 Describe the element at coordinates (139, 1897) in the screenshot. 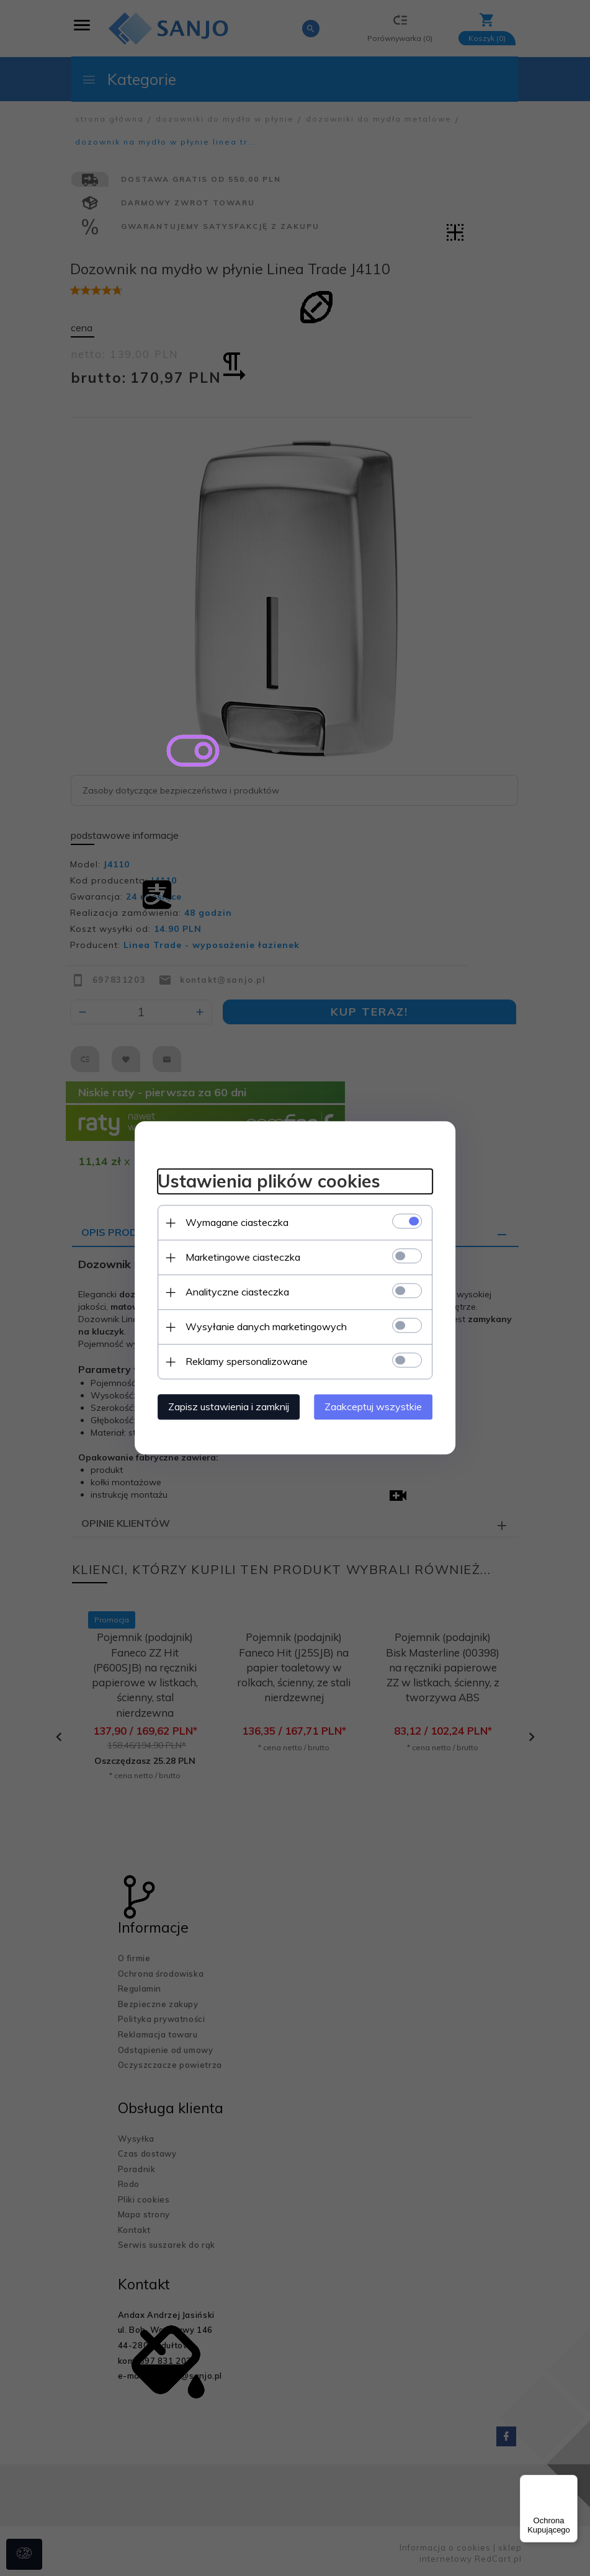

I see `view repository branches` at that location.